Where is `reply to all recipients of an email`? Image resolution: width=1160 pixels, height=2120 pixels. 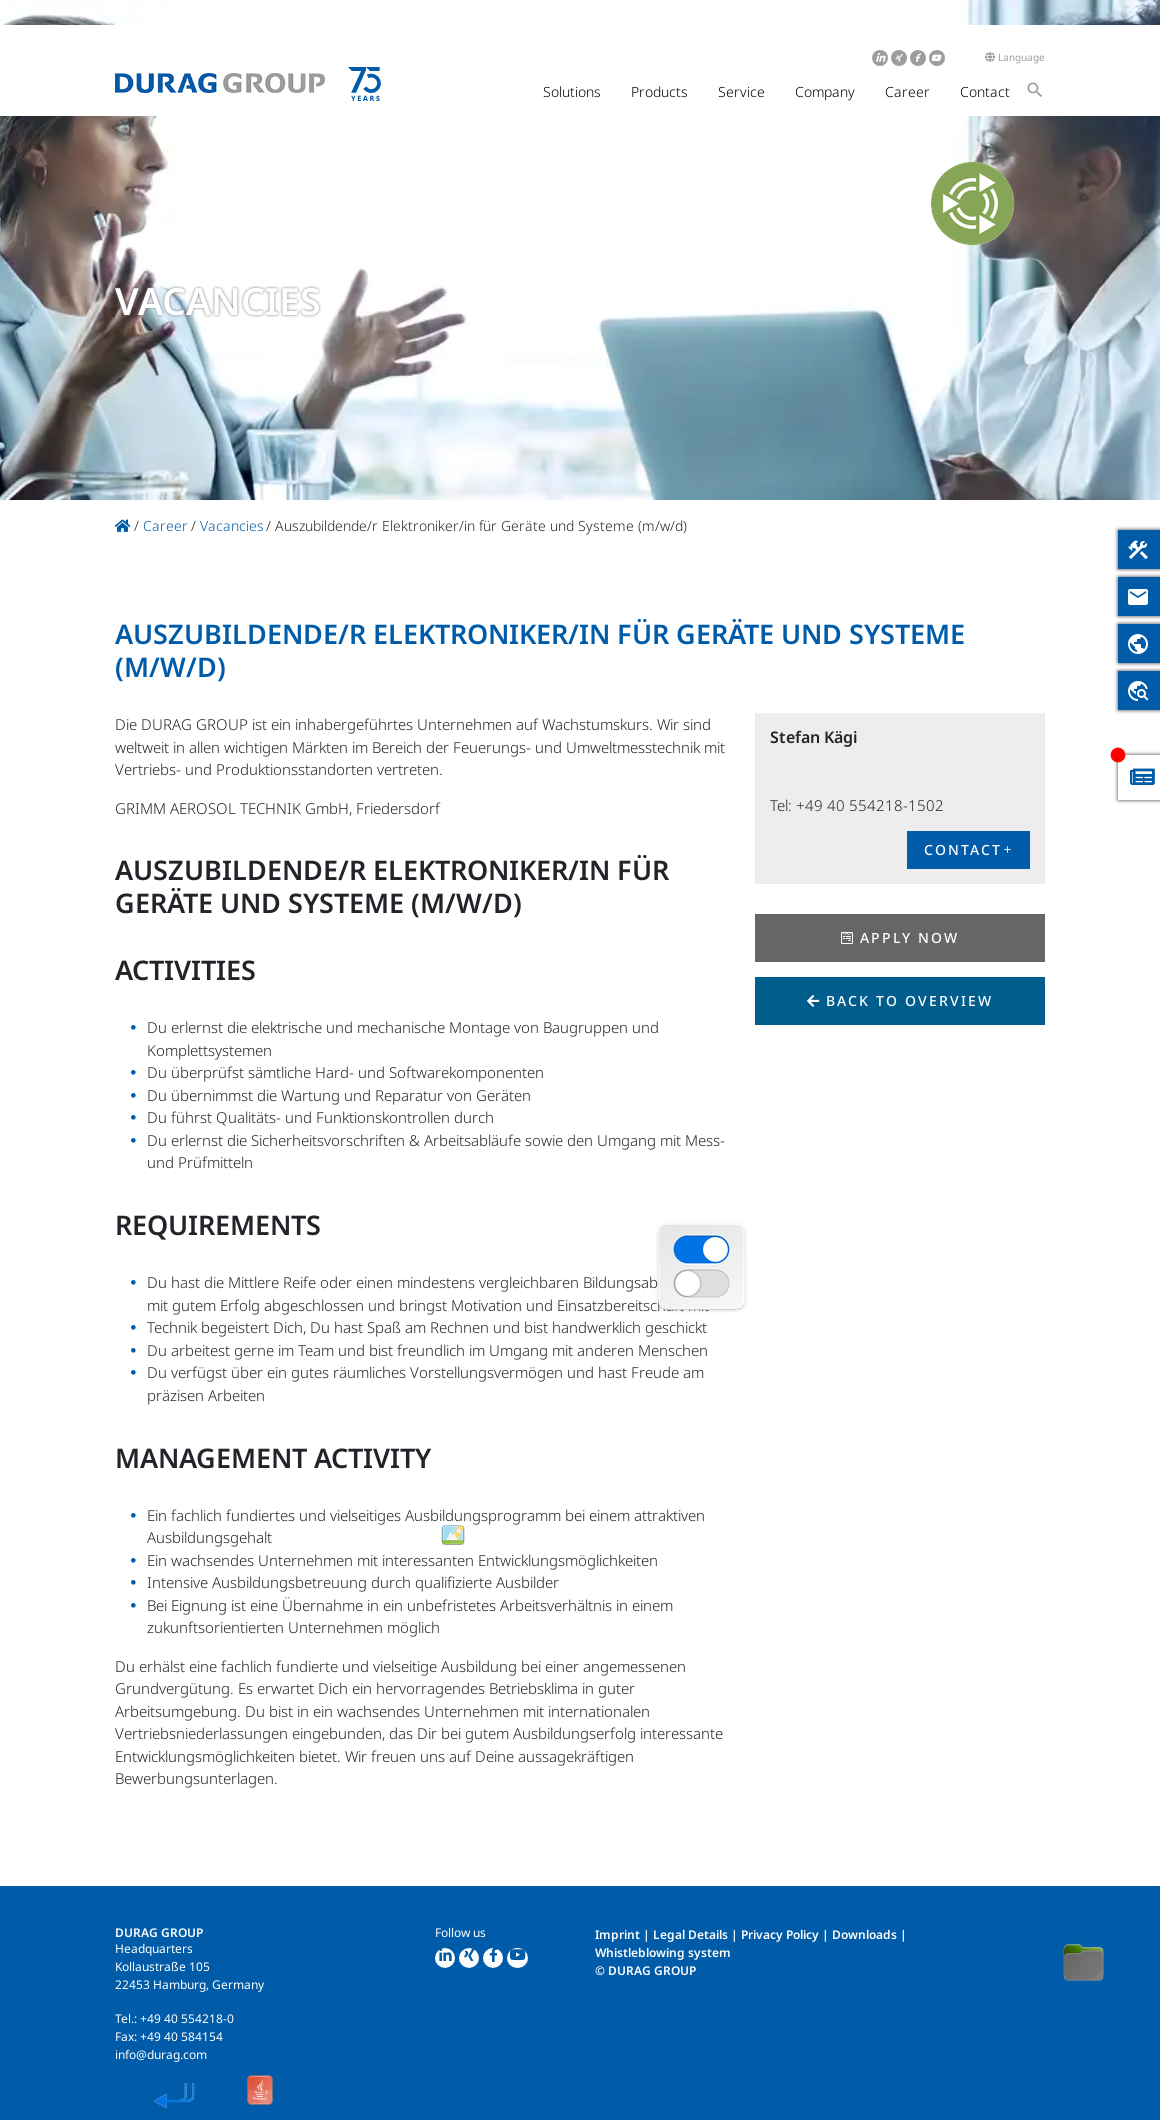
reply to all recipients of an email is located at coordinates (173, 2092).